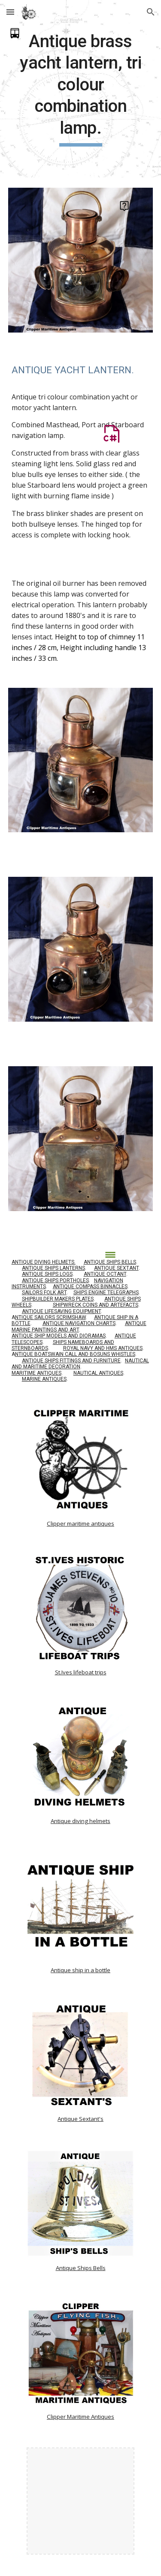  What do you see at coordinates (110, 1255) in the screenshot?
I see `open navigation menu` at bounding box center [110, 1255].